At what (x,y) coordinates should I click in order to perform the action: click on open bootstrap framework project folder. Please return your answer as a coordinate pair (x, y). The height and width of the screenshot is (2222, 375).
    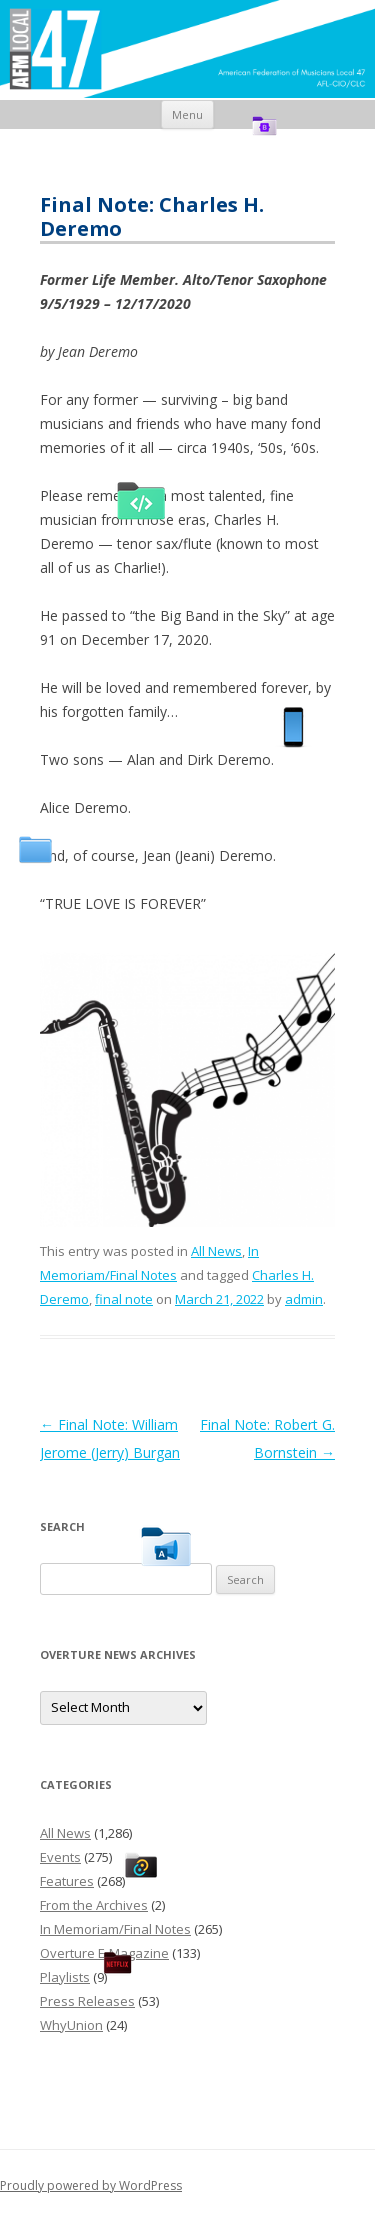
    Looking at the image, I should click on (264, 126).